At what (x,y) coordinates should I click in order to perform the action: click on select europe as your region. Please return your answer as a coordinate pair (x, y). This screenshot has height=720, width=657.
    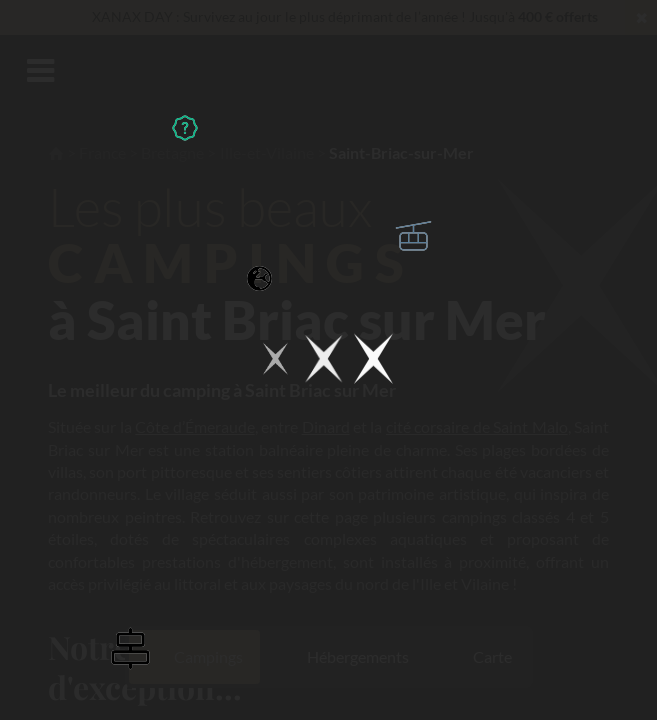
    Looking at the image, I should click on (259, 278).